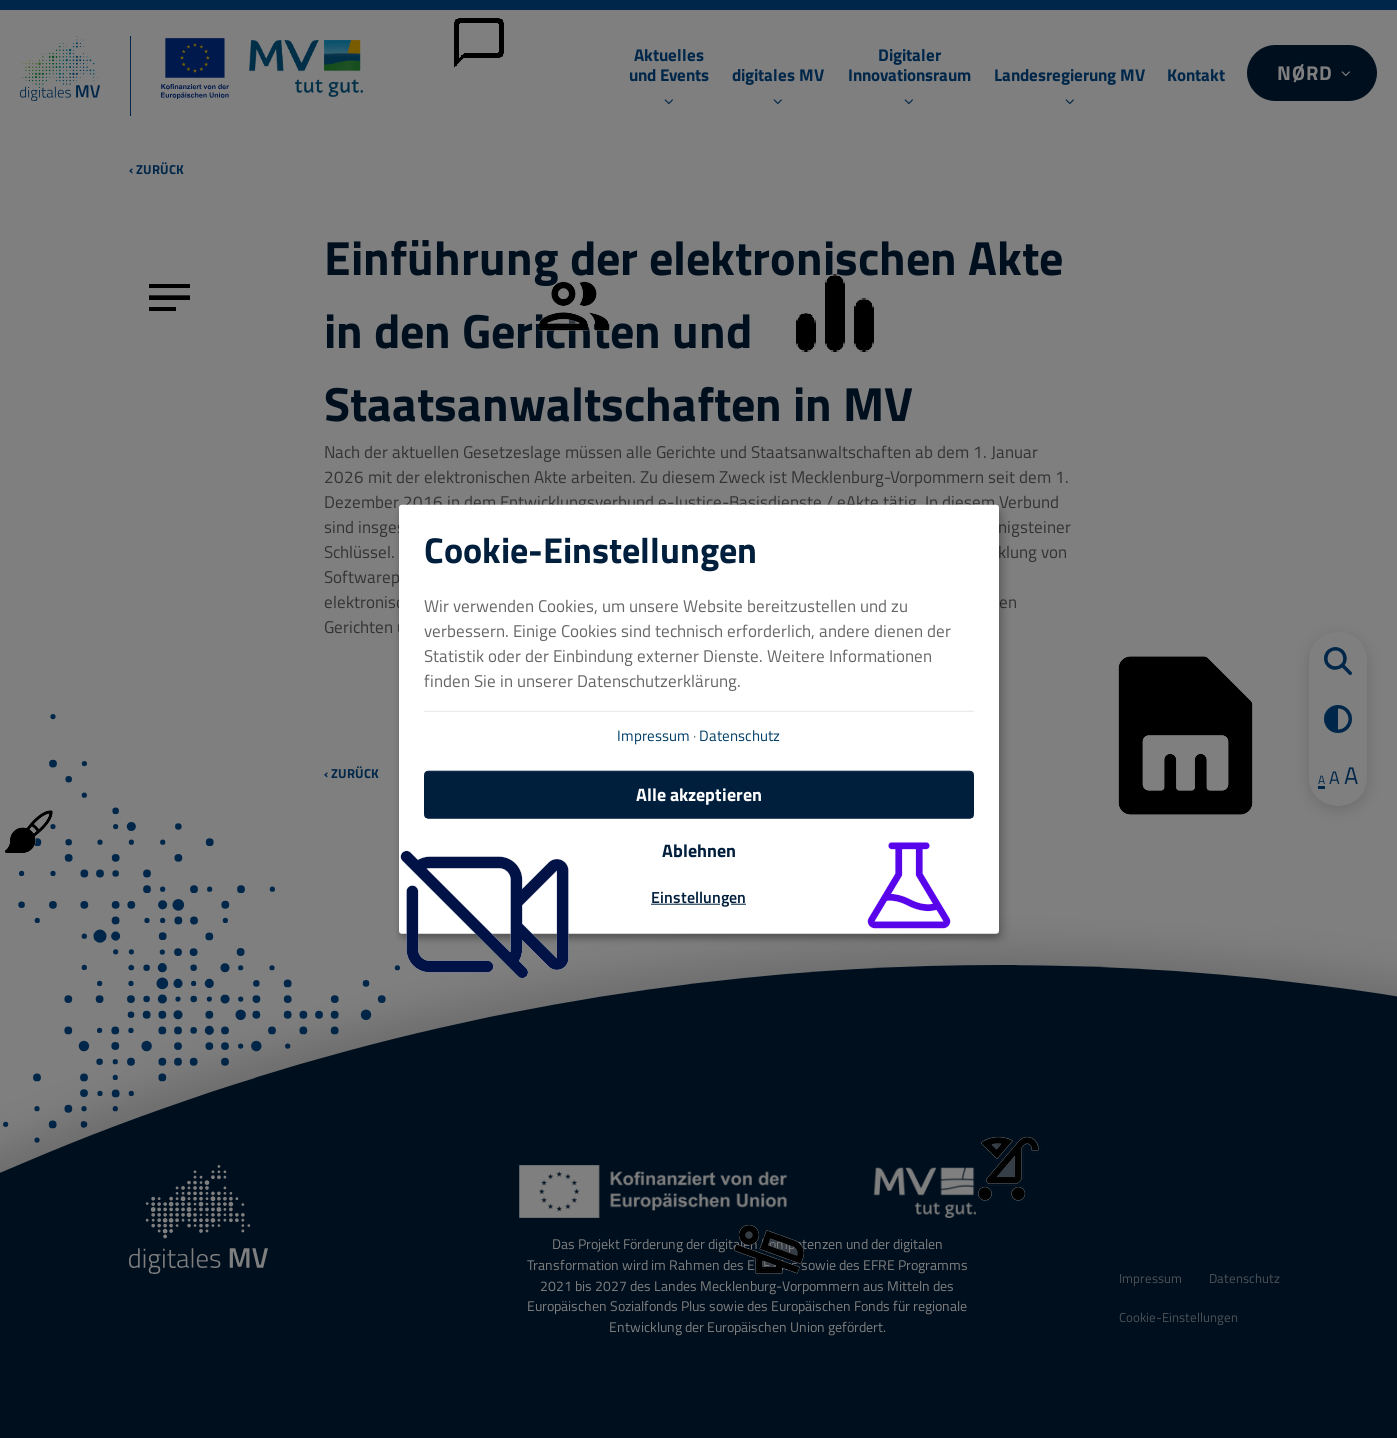 The image size is (1397, 1438). I want to click on video camera is off, so click(487, 914).